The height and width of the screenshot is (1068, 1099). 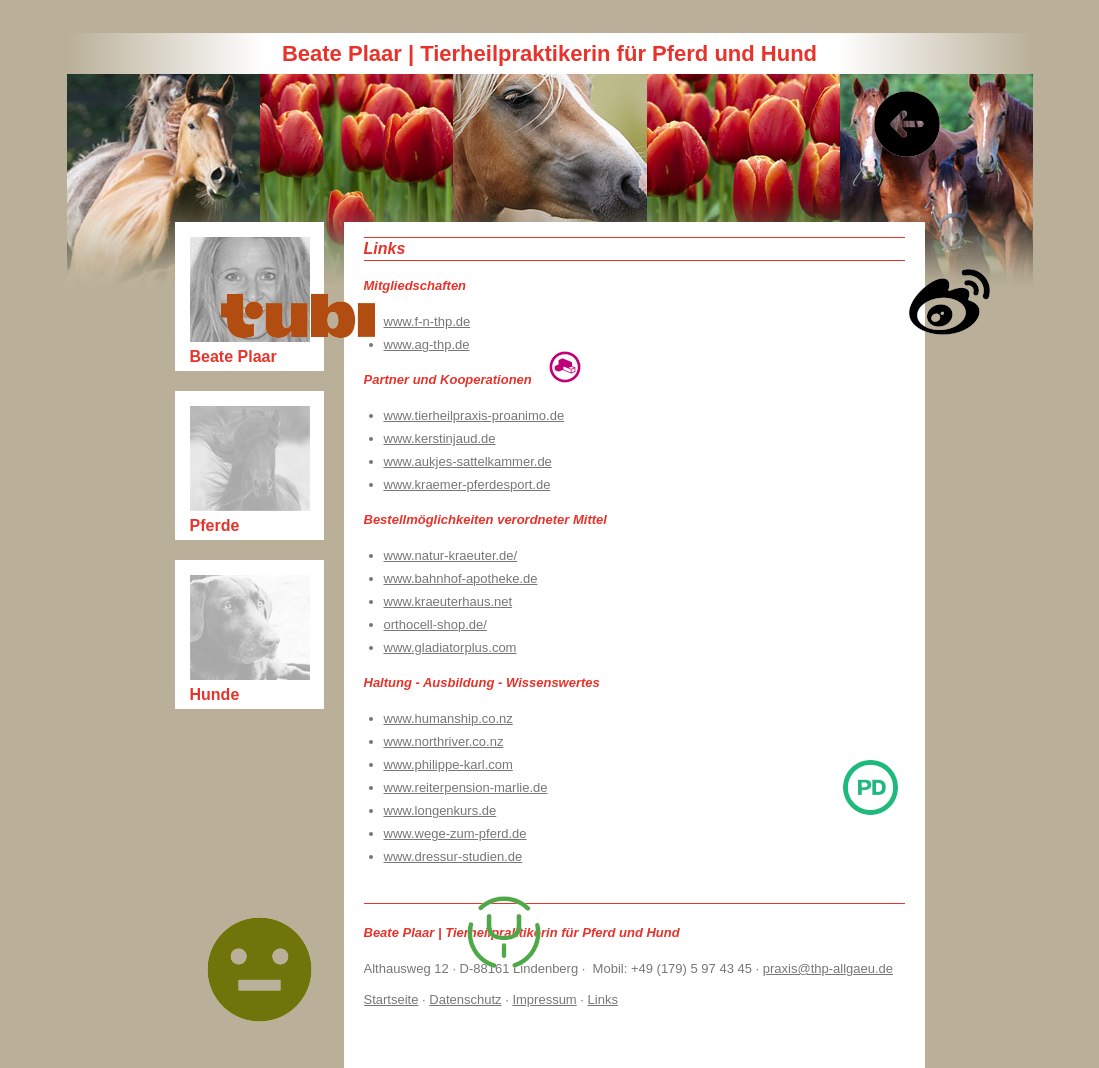 I want to click on go back to the previous screen, so click(x=907, y=124).